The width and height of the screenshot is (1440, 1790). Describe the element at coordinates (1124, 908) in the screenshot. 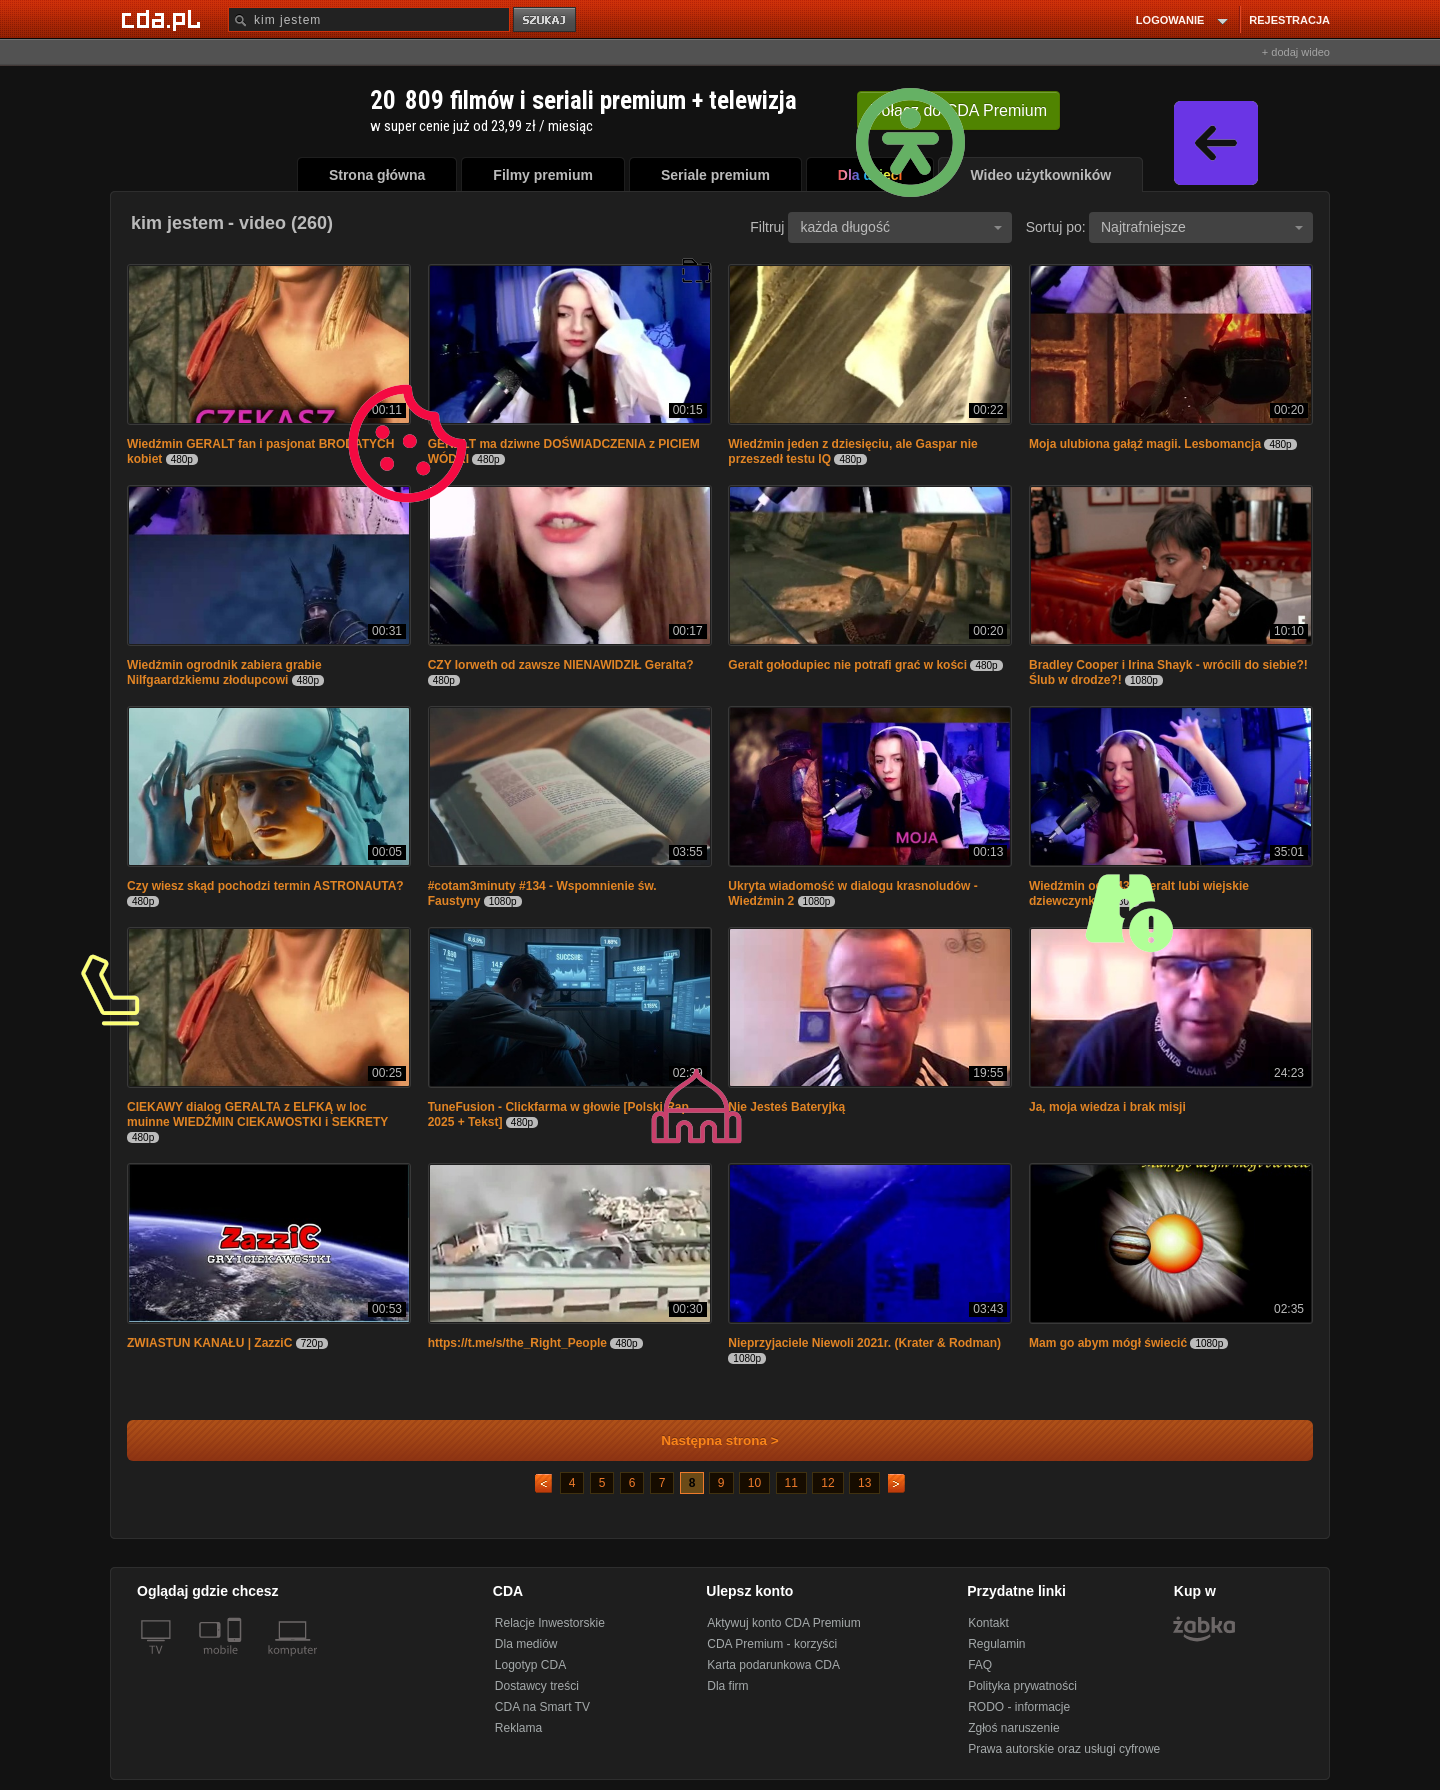

I see `road hazard or traffic warning ahead` at that location.